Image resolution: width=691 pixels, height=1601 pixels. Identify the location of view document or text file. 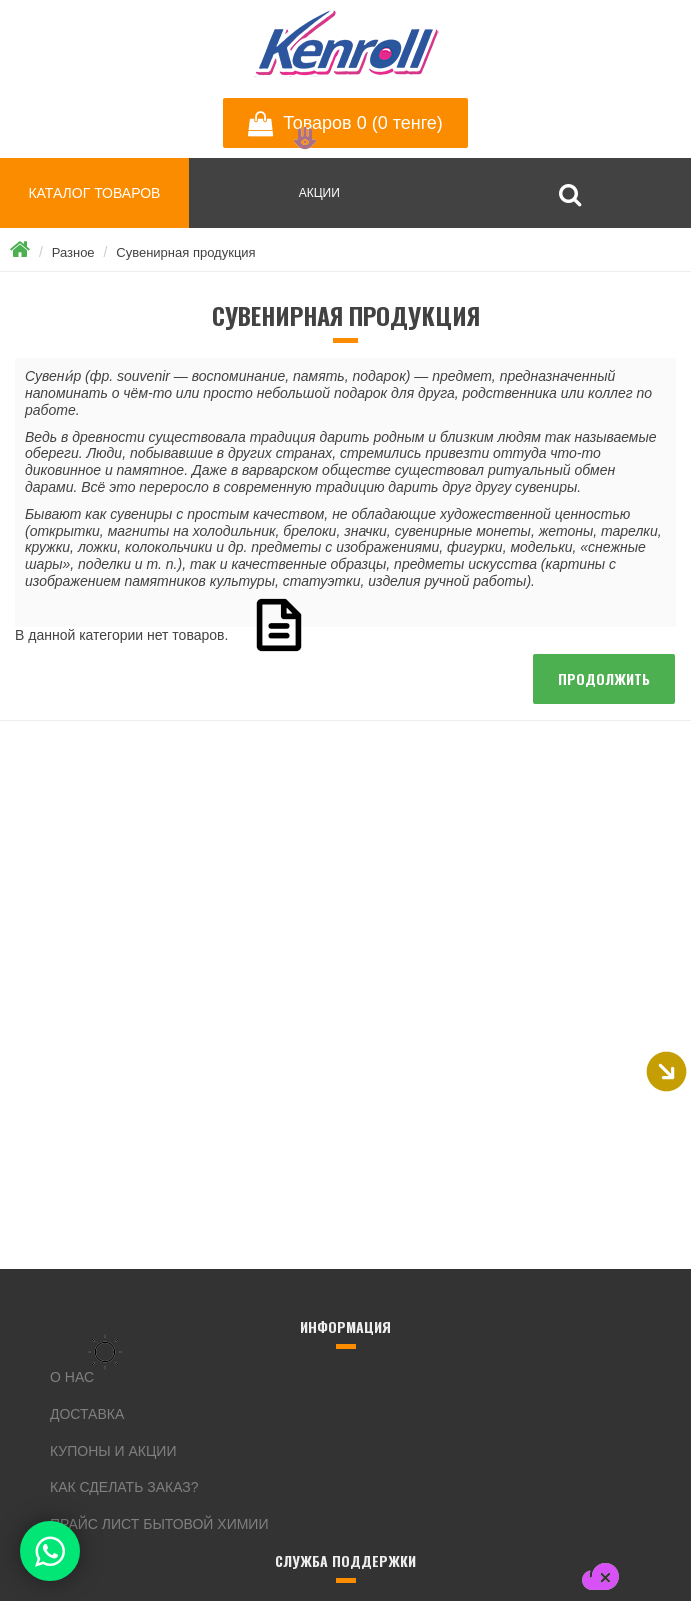
(279, 625).